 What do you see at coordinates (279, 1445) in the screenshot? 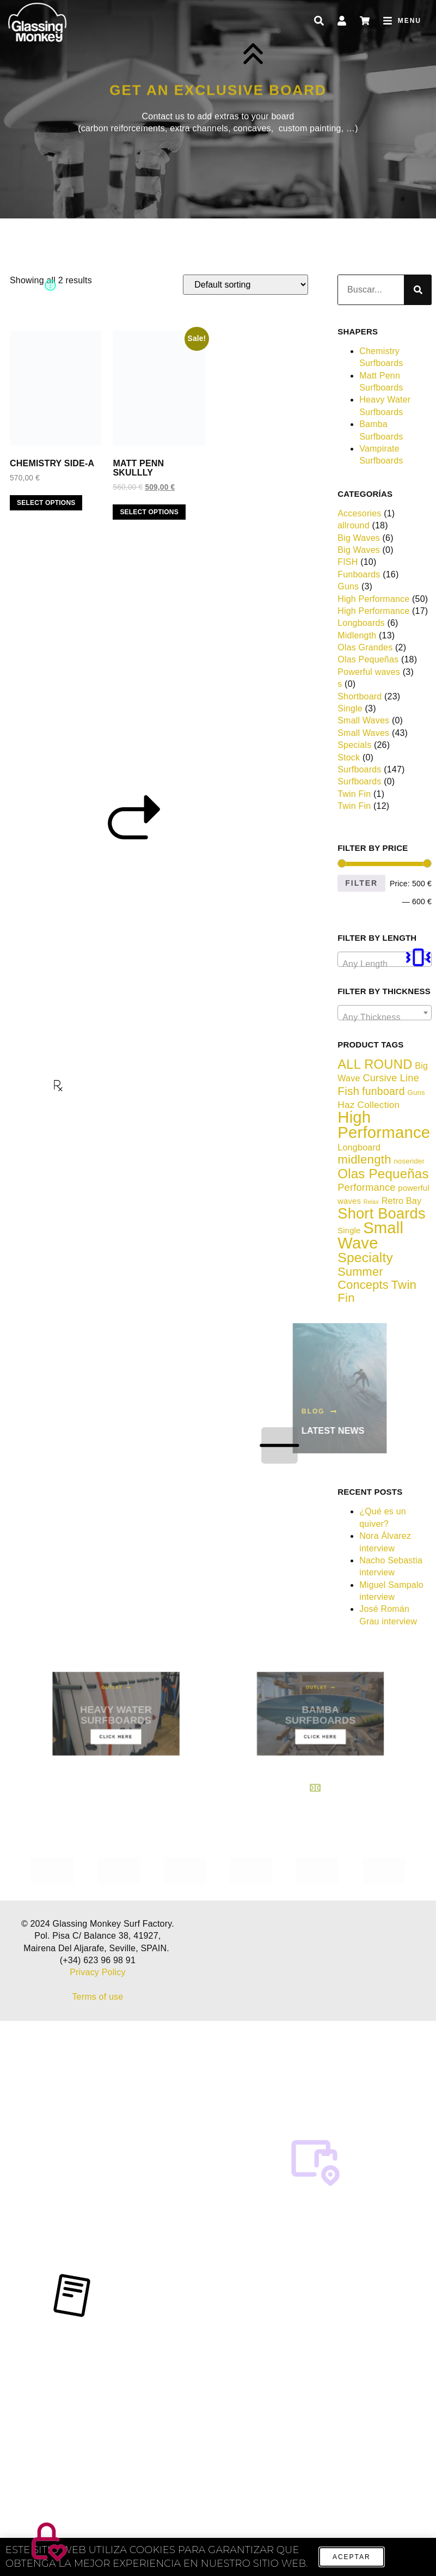
I see `decrease quantity or value` at bounding box center [279, 1445].